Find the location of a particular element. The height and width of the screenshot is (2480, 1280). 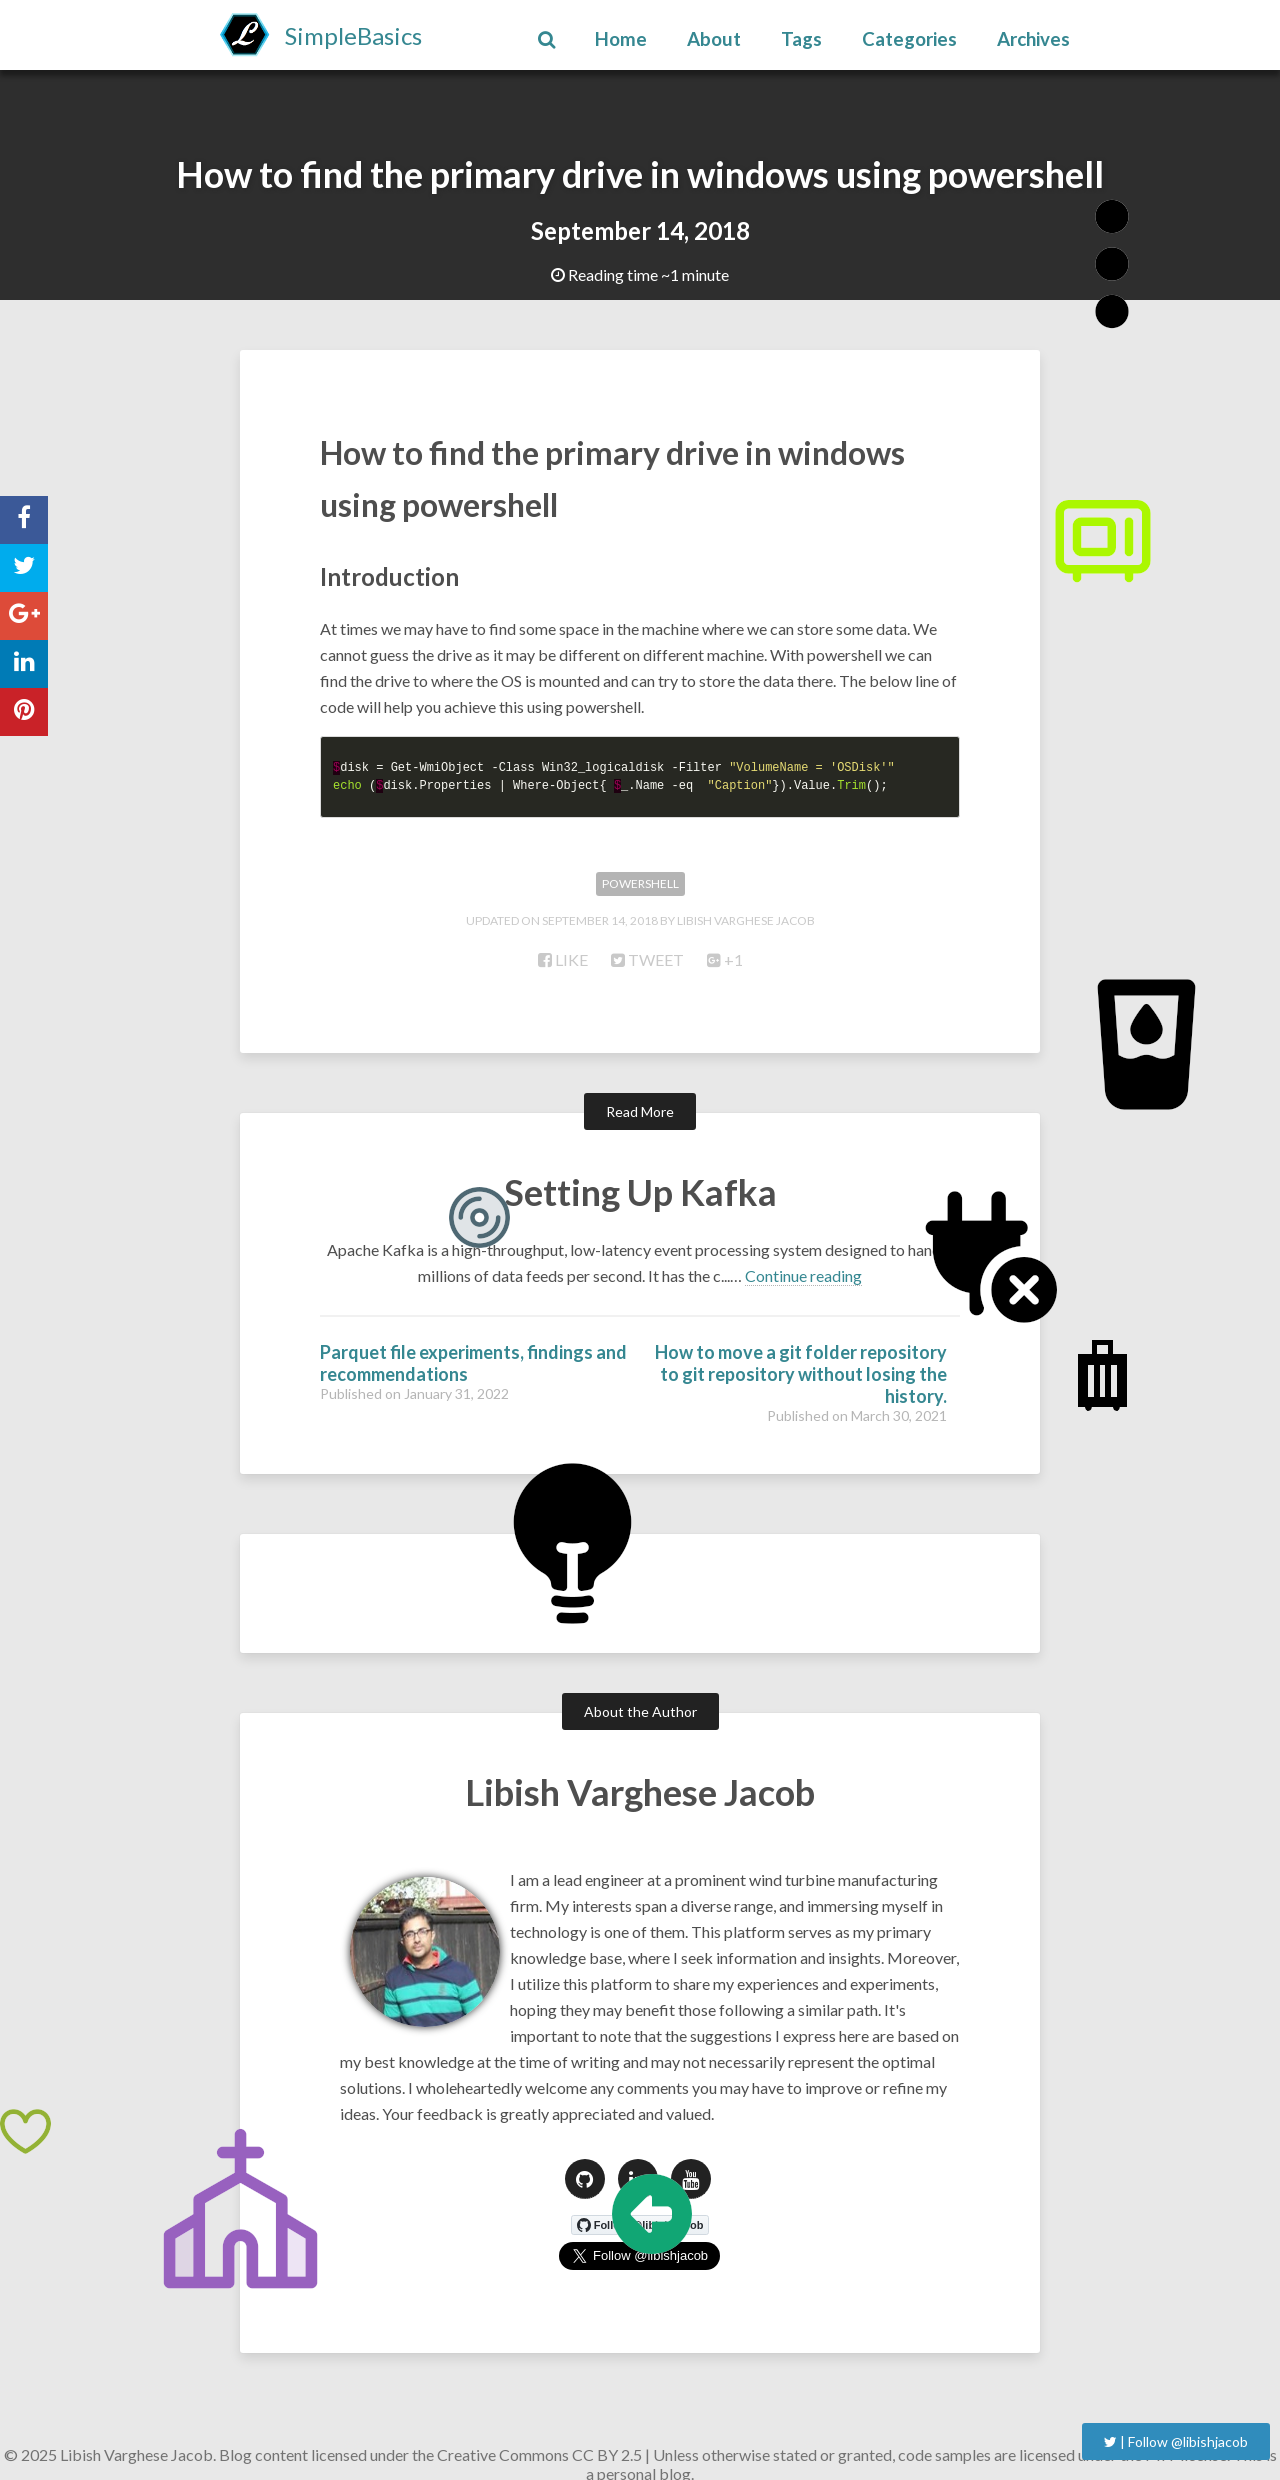

access microwave or kitchen appliance controls is located at coordinates (1103, 539).